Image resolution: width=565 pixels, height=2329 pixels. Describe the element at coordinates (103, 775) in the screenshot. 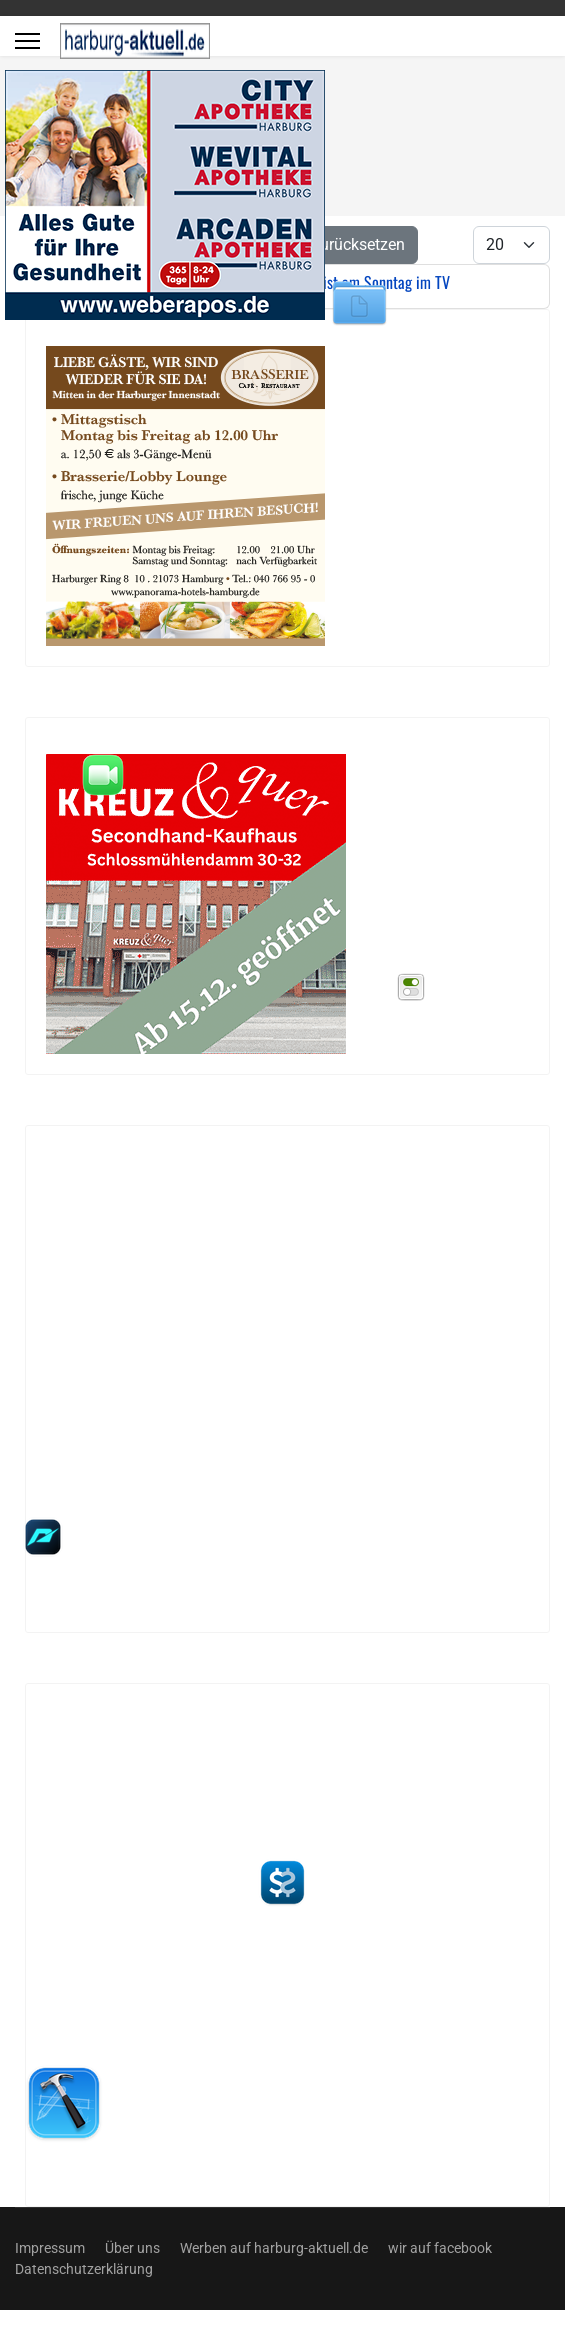

I see `open FaceTime to start a video call` at that location.